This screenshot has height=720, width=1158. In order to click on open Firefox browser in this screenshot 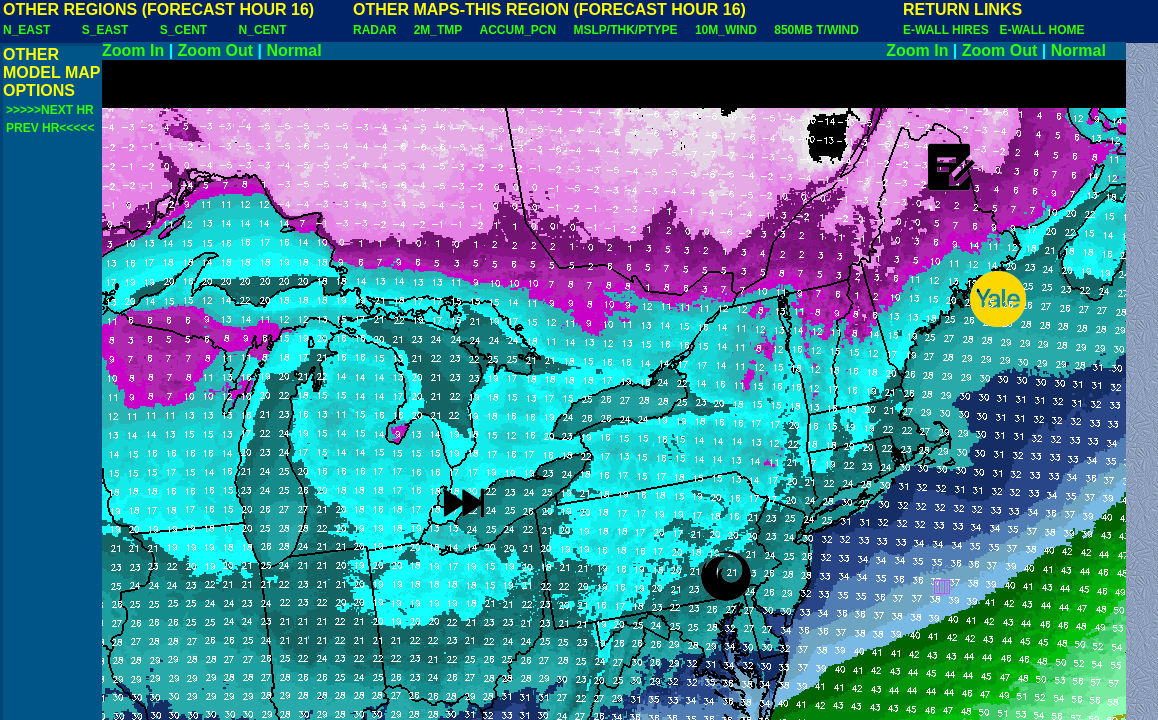, I will do `click(726, 576)`.